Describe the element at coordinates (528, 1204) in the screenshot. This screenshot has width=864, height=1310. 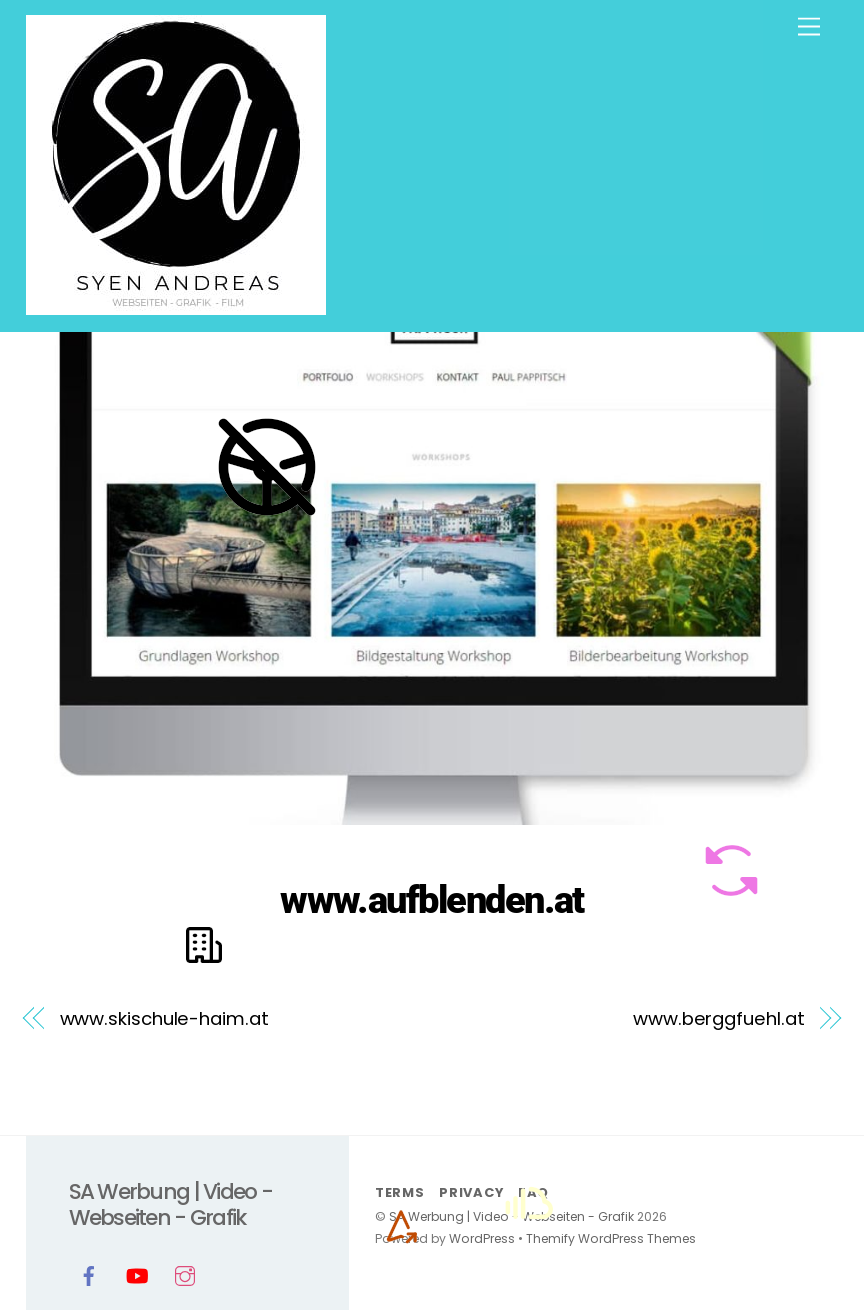
I see `open soundcloud app` at that location.